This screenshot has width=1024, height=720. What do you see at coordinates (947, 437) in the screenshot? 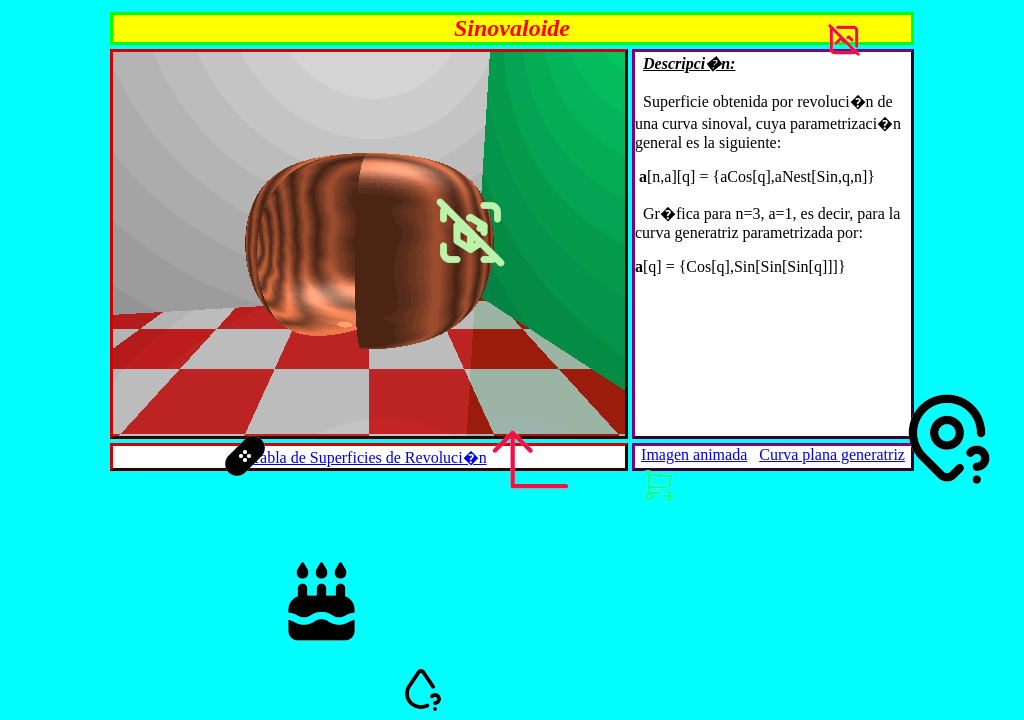
I see `unknown or unconfirmed location` at bounding box center [947, 437].